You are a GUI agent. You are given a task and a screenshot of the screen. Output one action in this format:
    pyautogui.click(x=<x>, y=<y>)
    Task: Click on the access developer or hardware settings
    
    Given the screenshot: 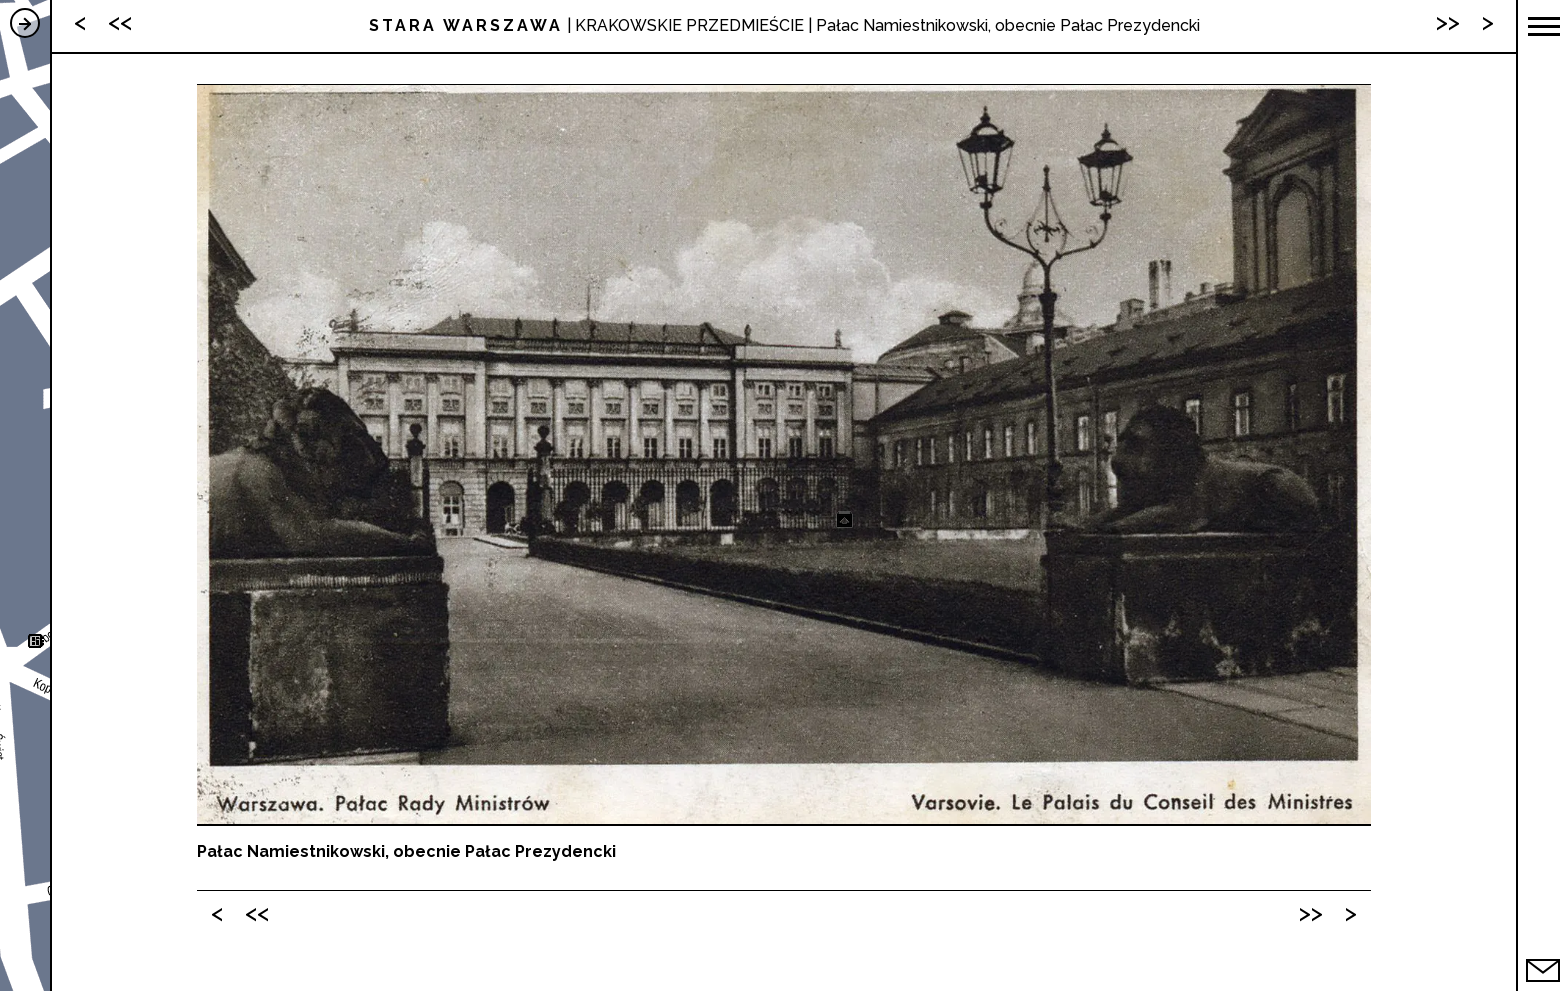 What is the action you would take?
    pyautogui.click(x=36, y=641)
    